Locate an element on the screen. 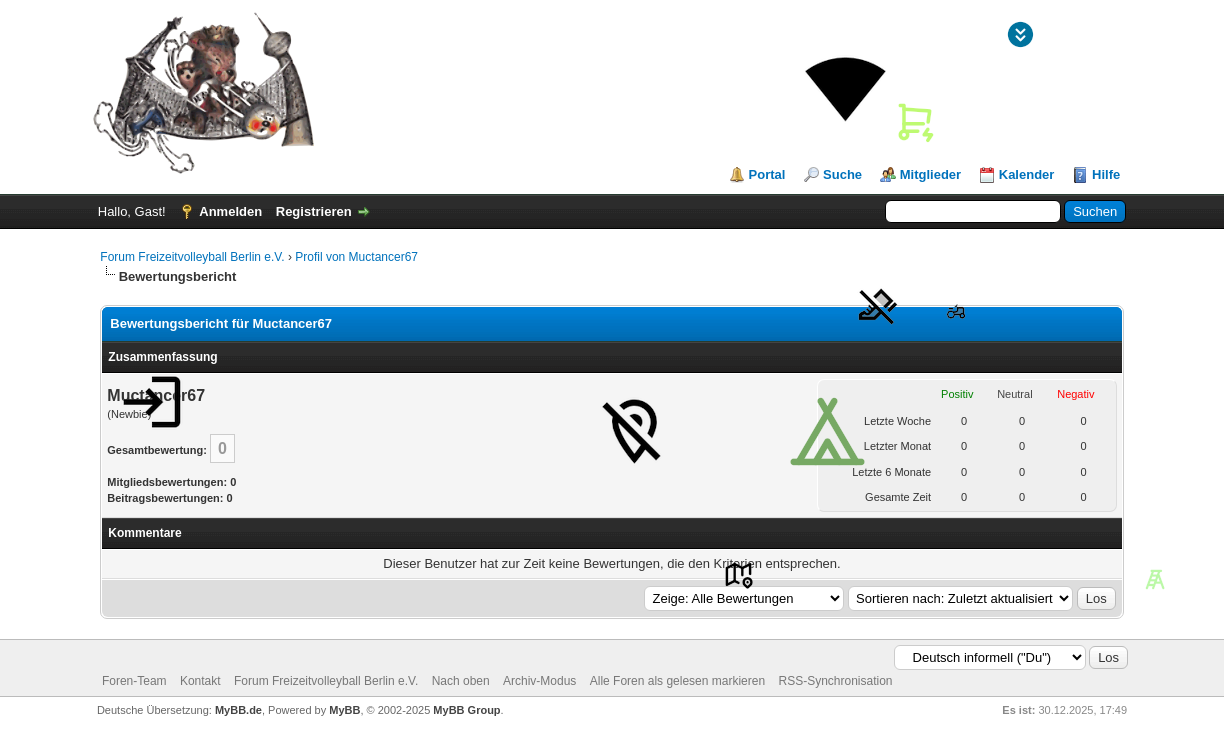 This screenshot has height=731, width=1224. location services disabled is located at coordinates (634, 431).